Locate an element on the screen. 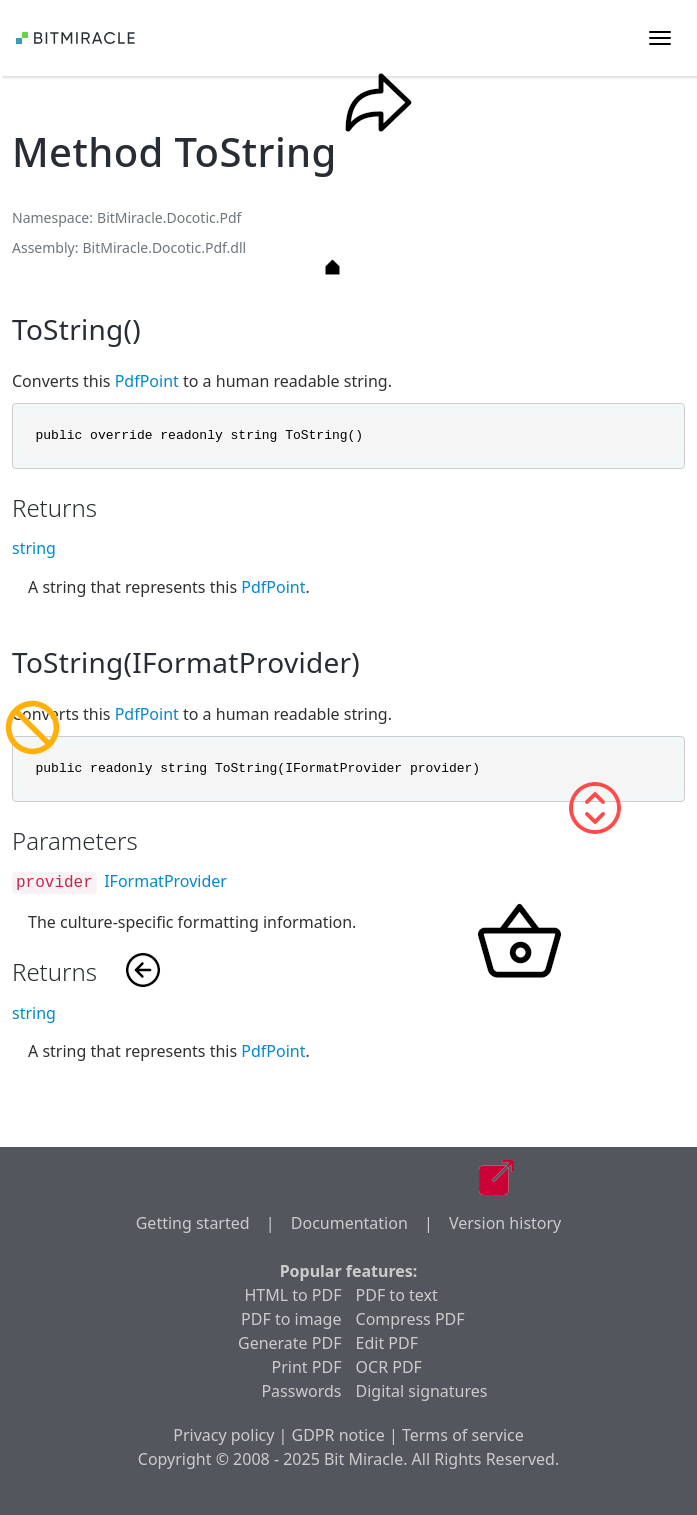 Image resolution: width=697 pixels, height=1515 pixels. expand or collapse a section is located at coordinates (595, 808).